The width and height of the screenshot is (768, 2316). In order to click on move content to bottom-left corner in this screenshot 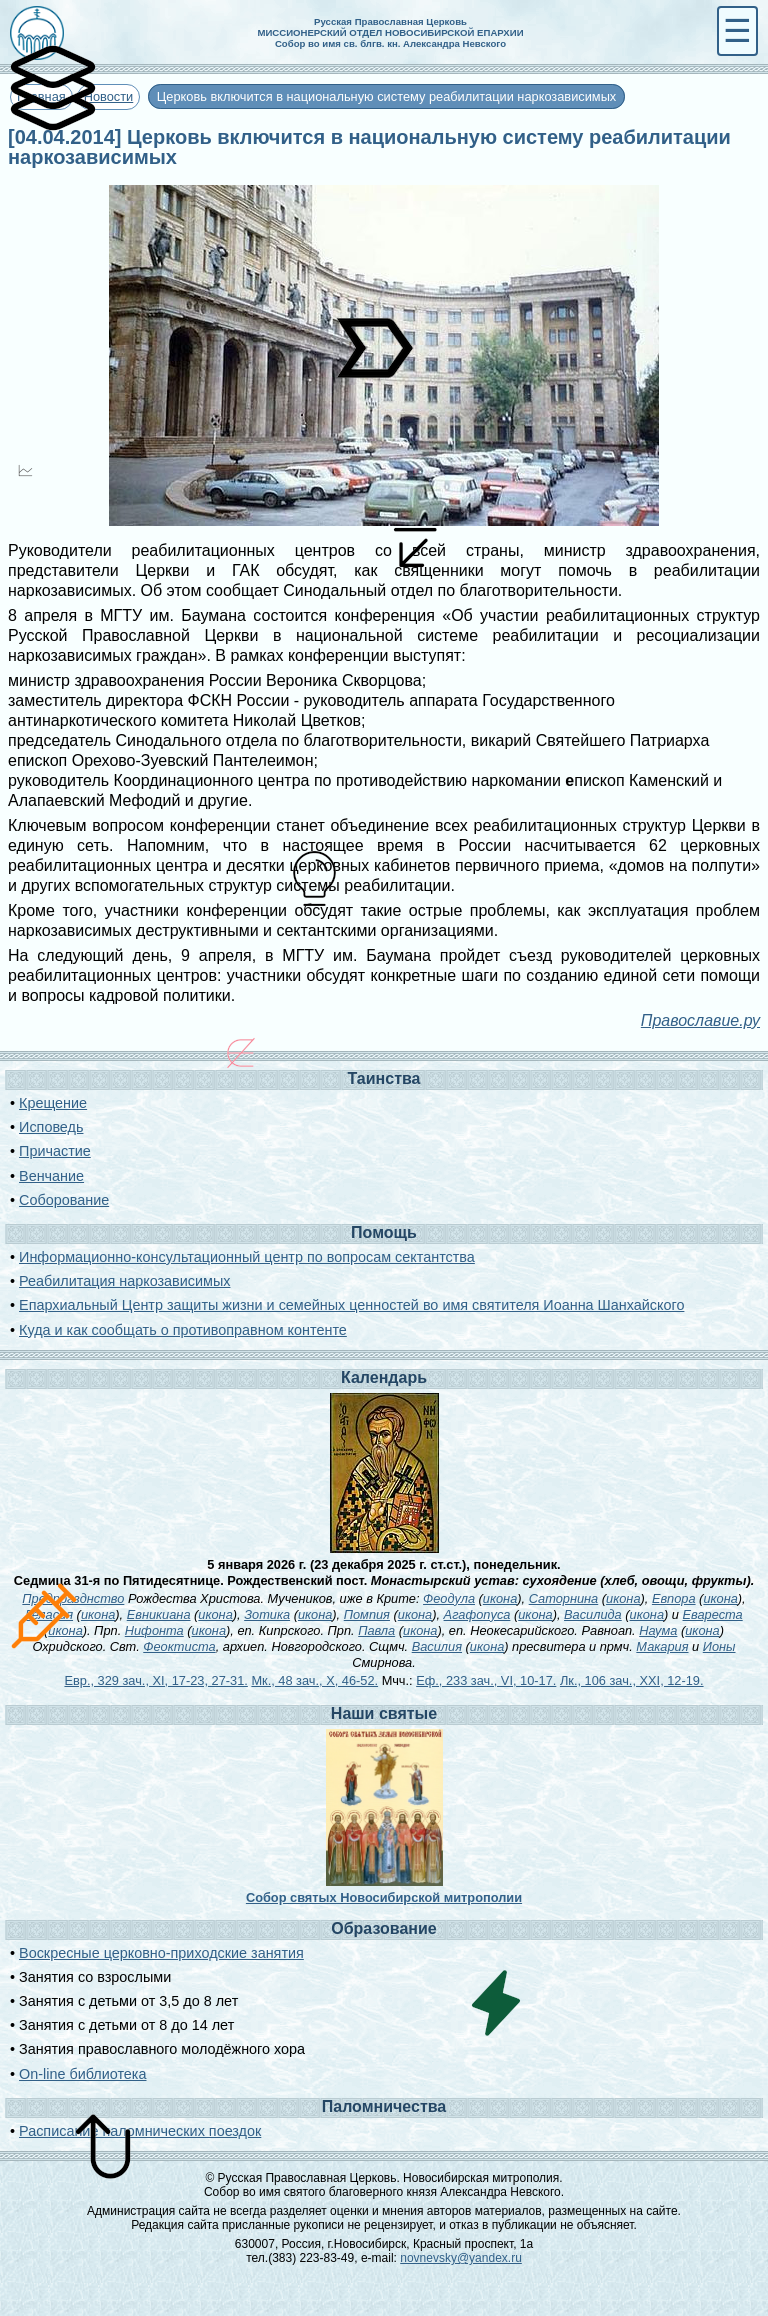, I will do `click(413, 547)`.